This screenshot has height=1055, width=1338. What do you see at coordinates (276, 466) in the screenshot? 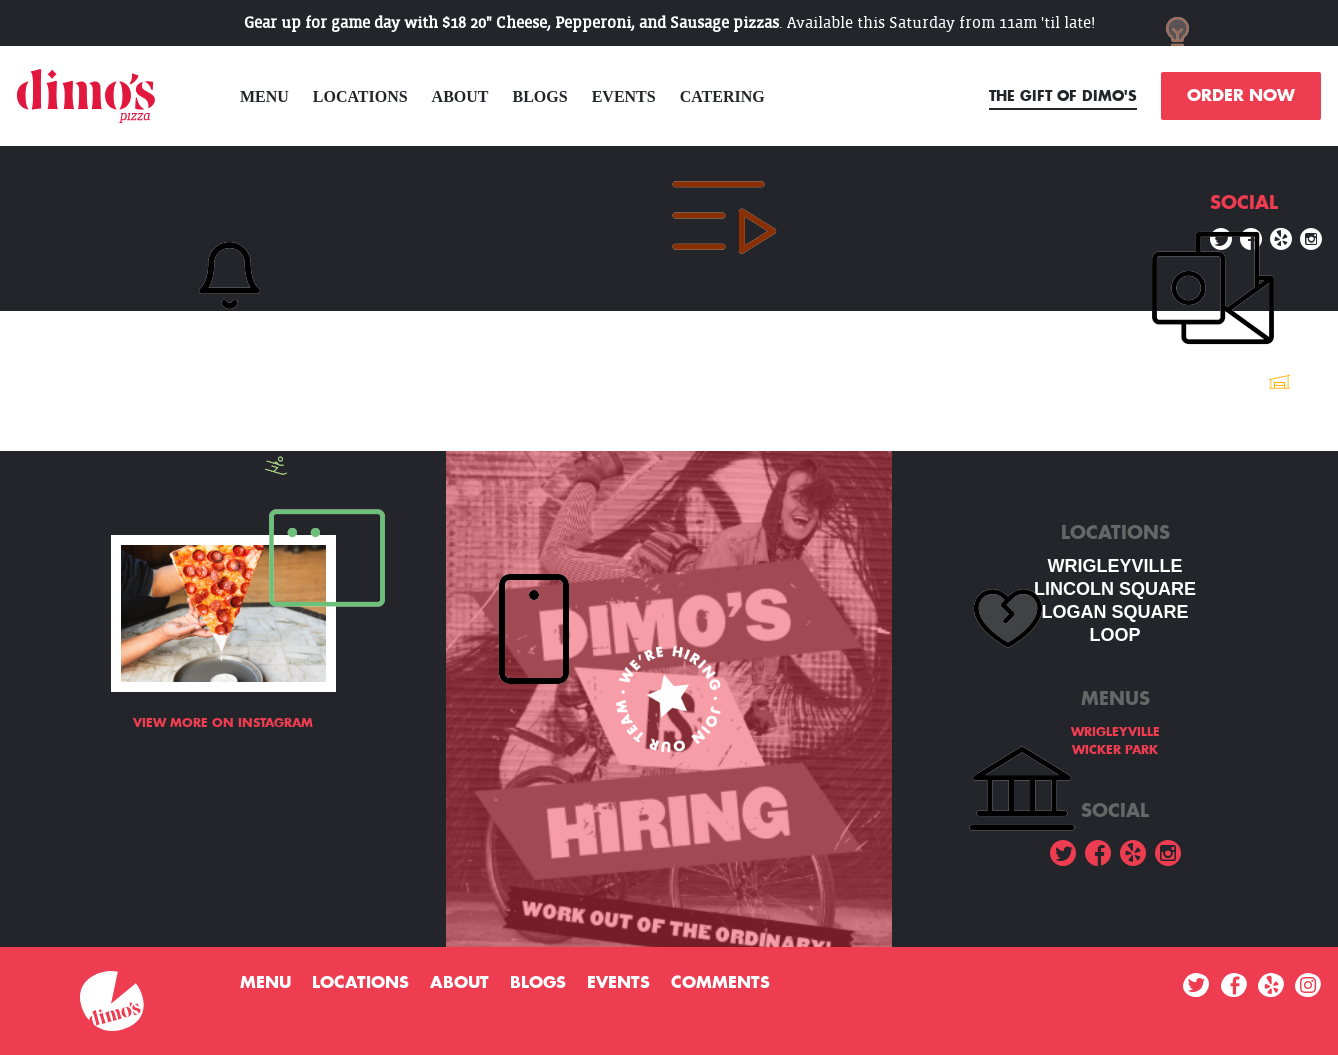
I see `access ski resort or winter sports information` at bounding box center [276, 466].